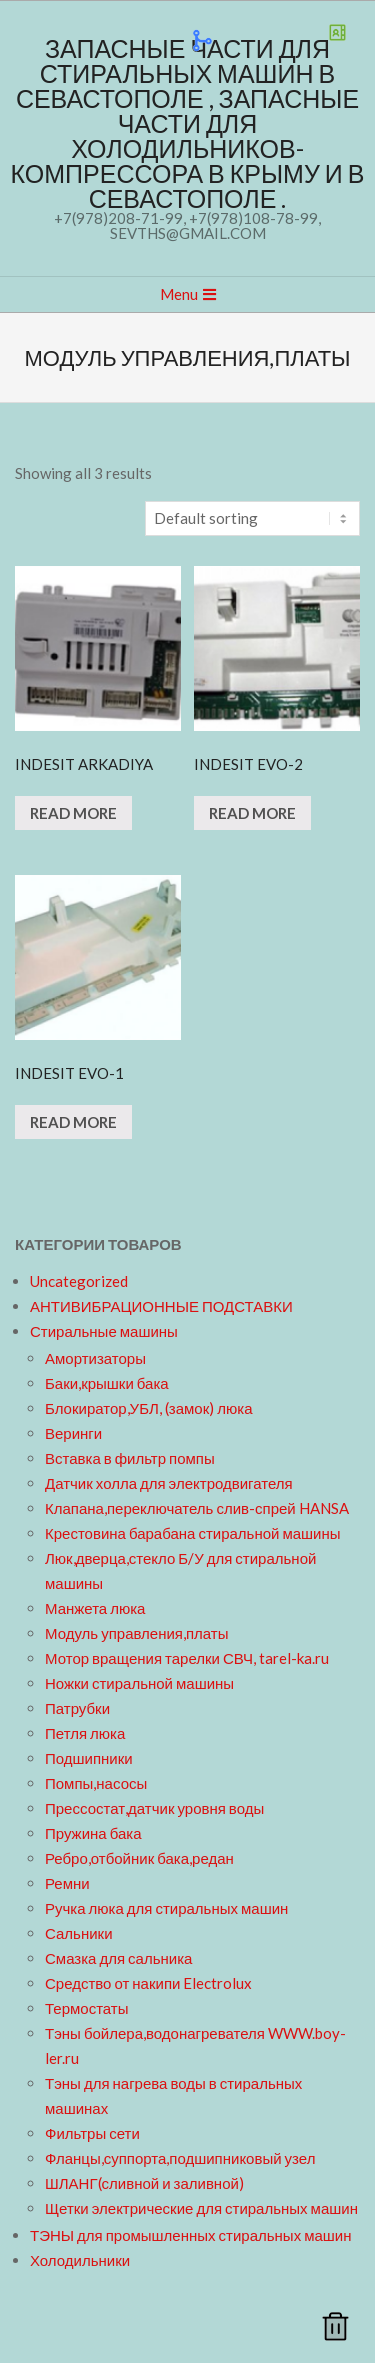  Describe the element at coordinates (335, 2327) in the screenshot. I see `delete selected item` at that location.